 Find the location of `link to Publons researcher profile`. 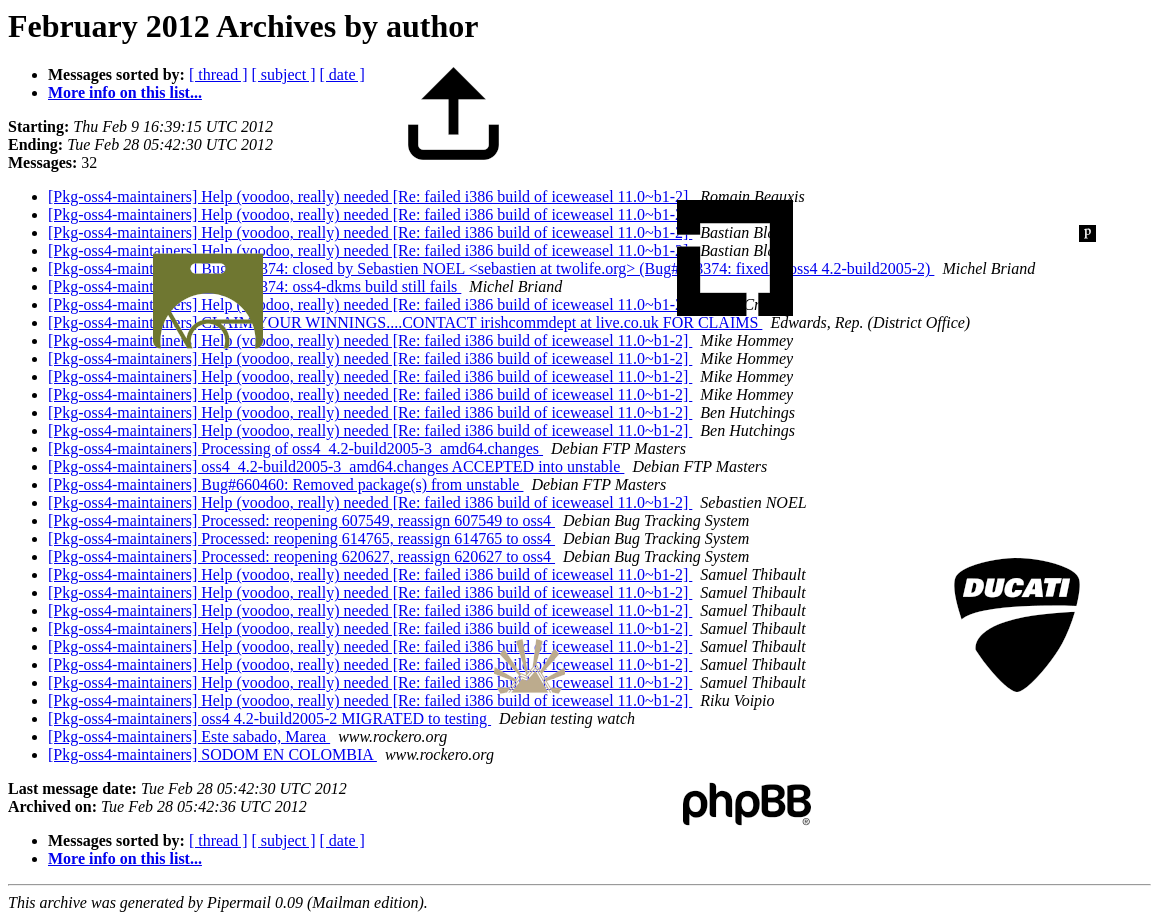

link to Publons researcher profile is located at coordinates (1087, 233).